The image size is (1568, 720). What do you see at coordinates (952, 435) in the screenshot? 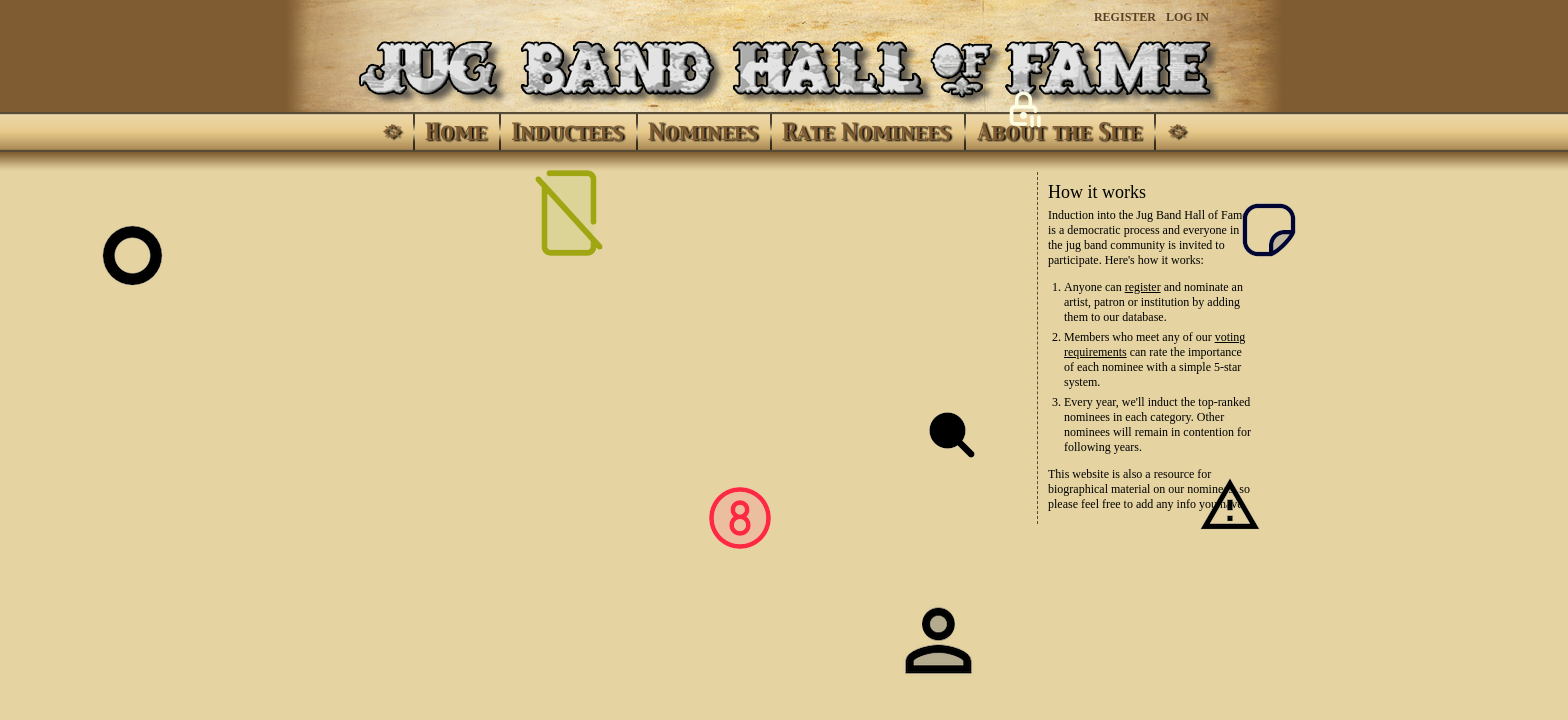
I see `search or find content` at bounding box center [952, 435].